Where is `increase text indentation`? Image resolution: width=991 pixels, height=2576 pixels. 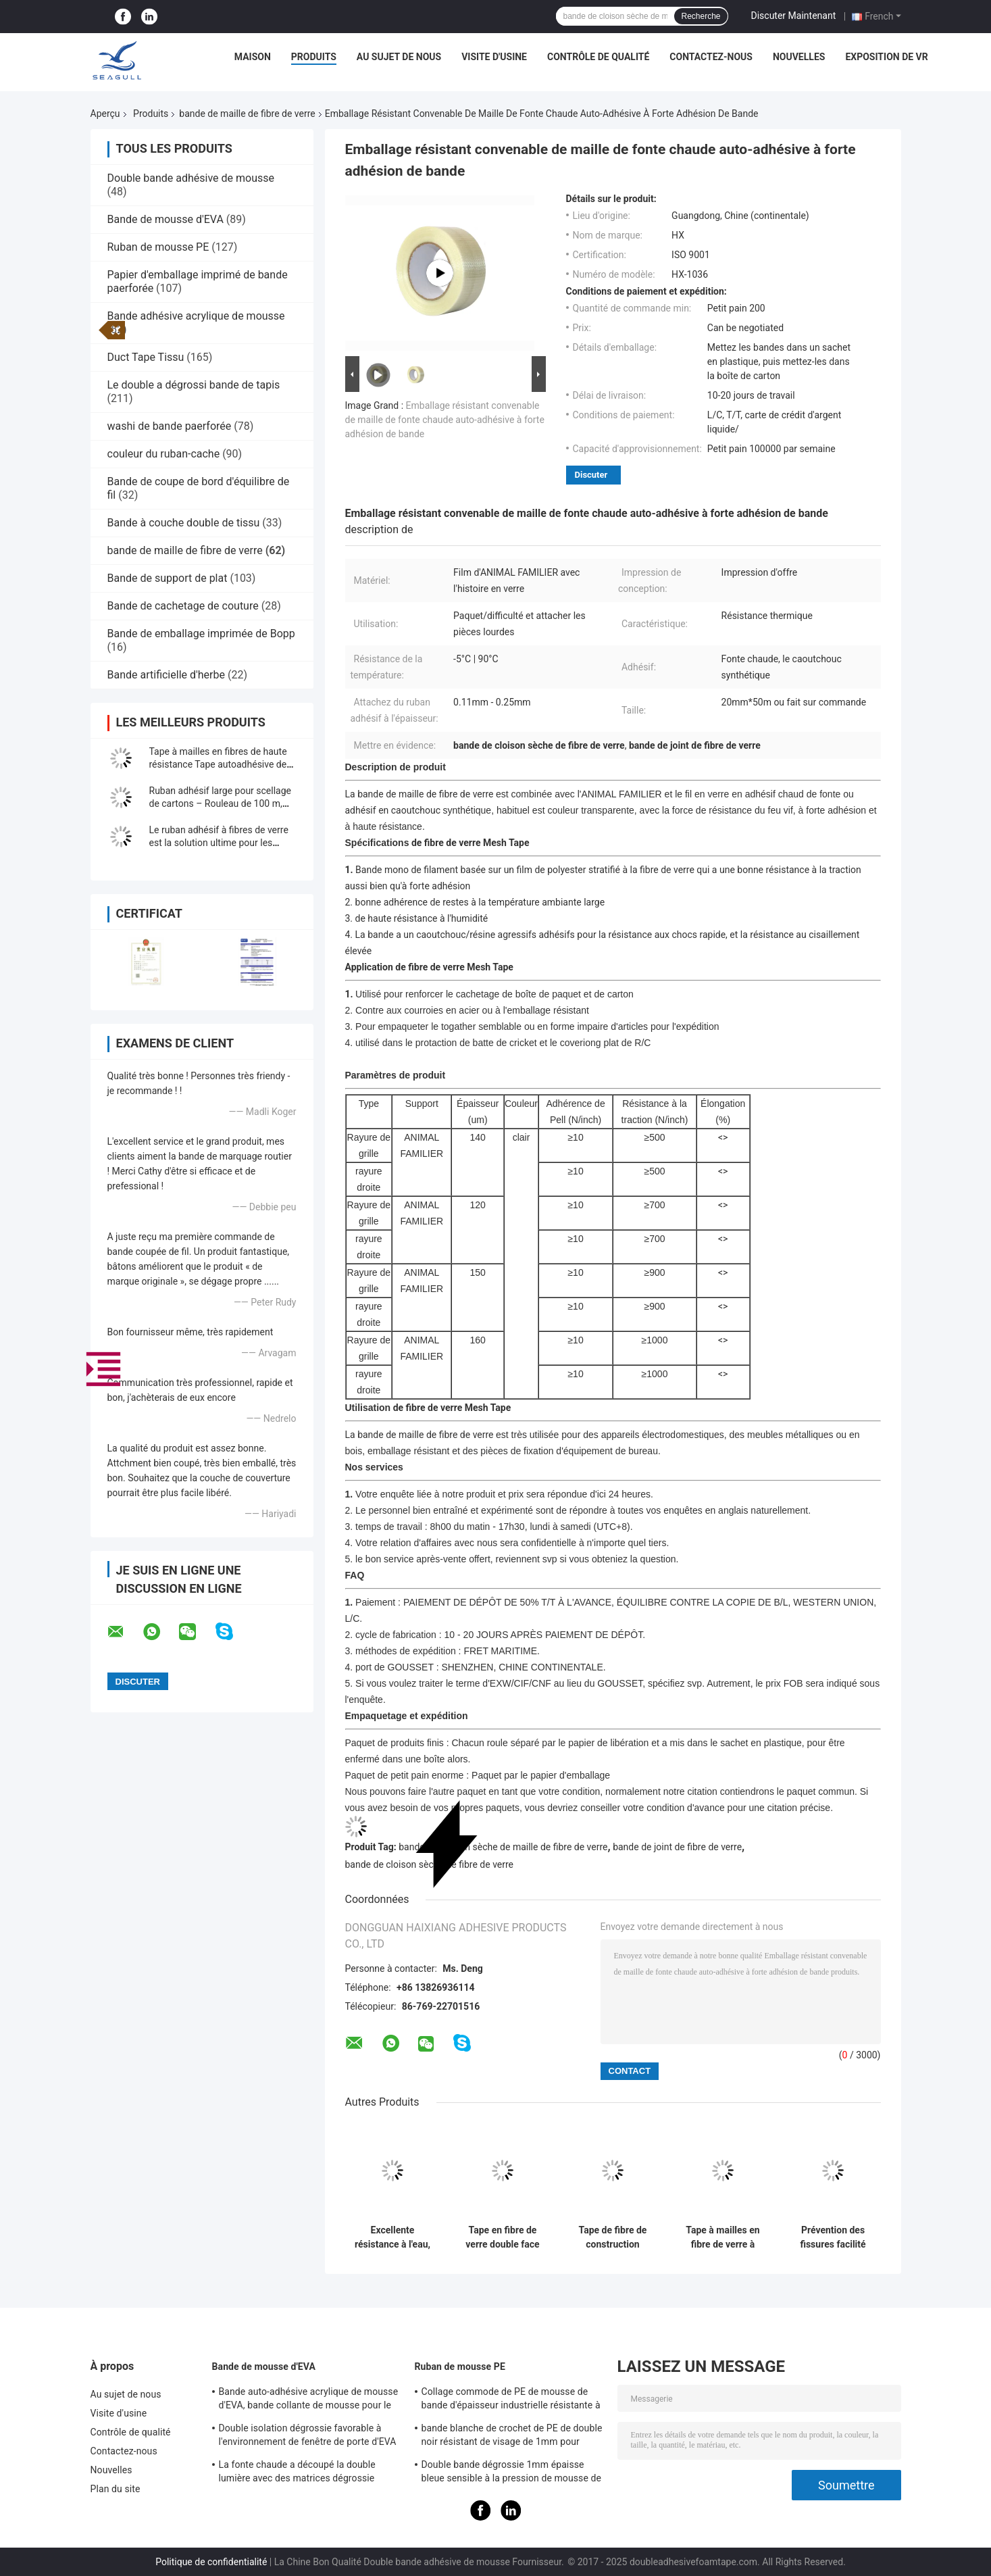
increase text indentation is located at coordinates (103, 1369).